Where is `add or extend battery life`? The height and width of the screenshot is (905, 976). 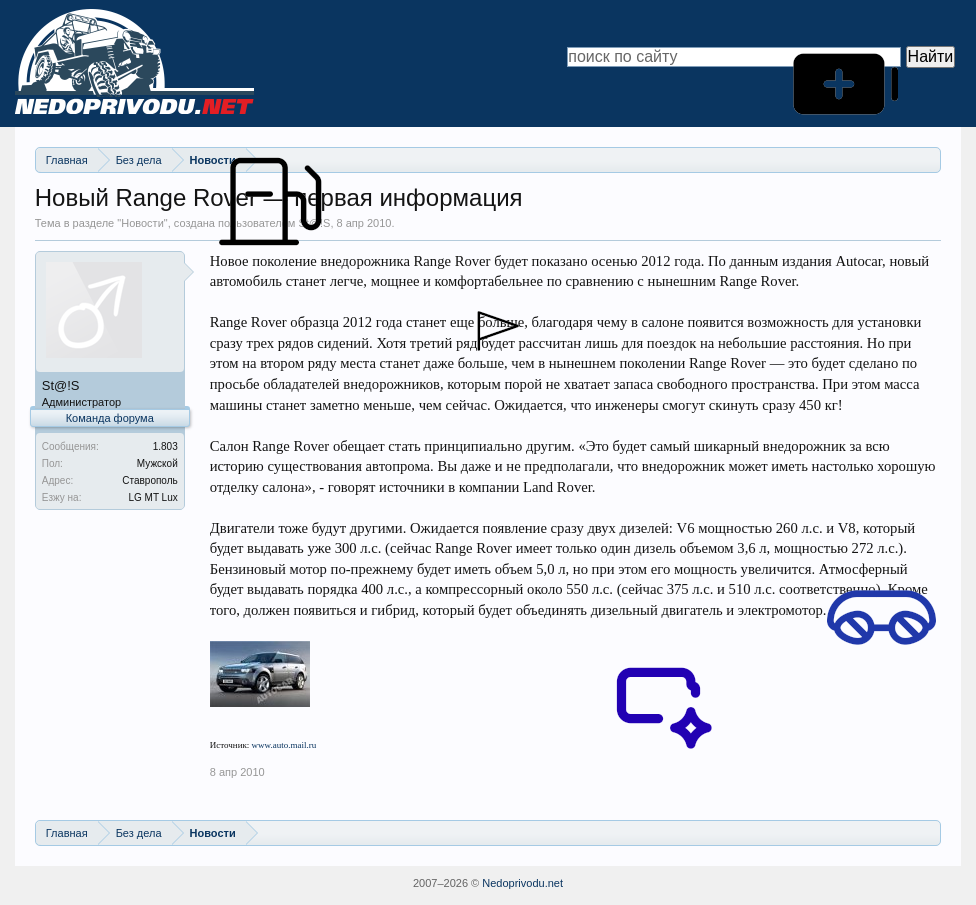
add or extend battery life is located at coordinates (844, 84).